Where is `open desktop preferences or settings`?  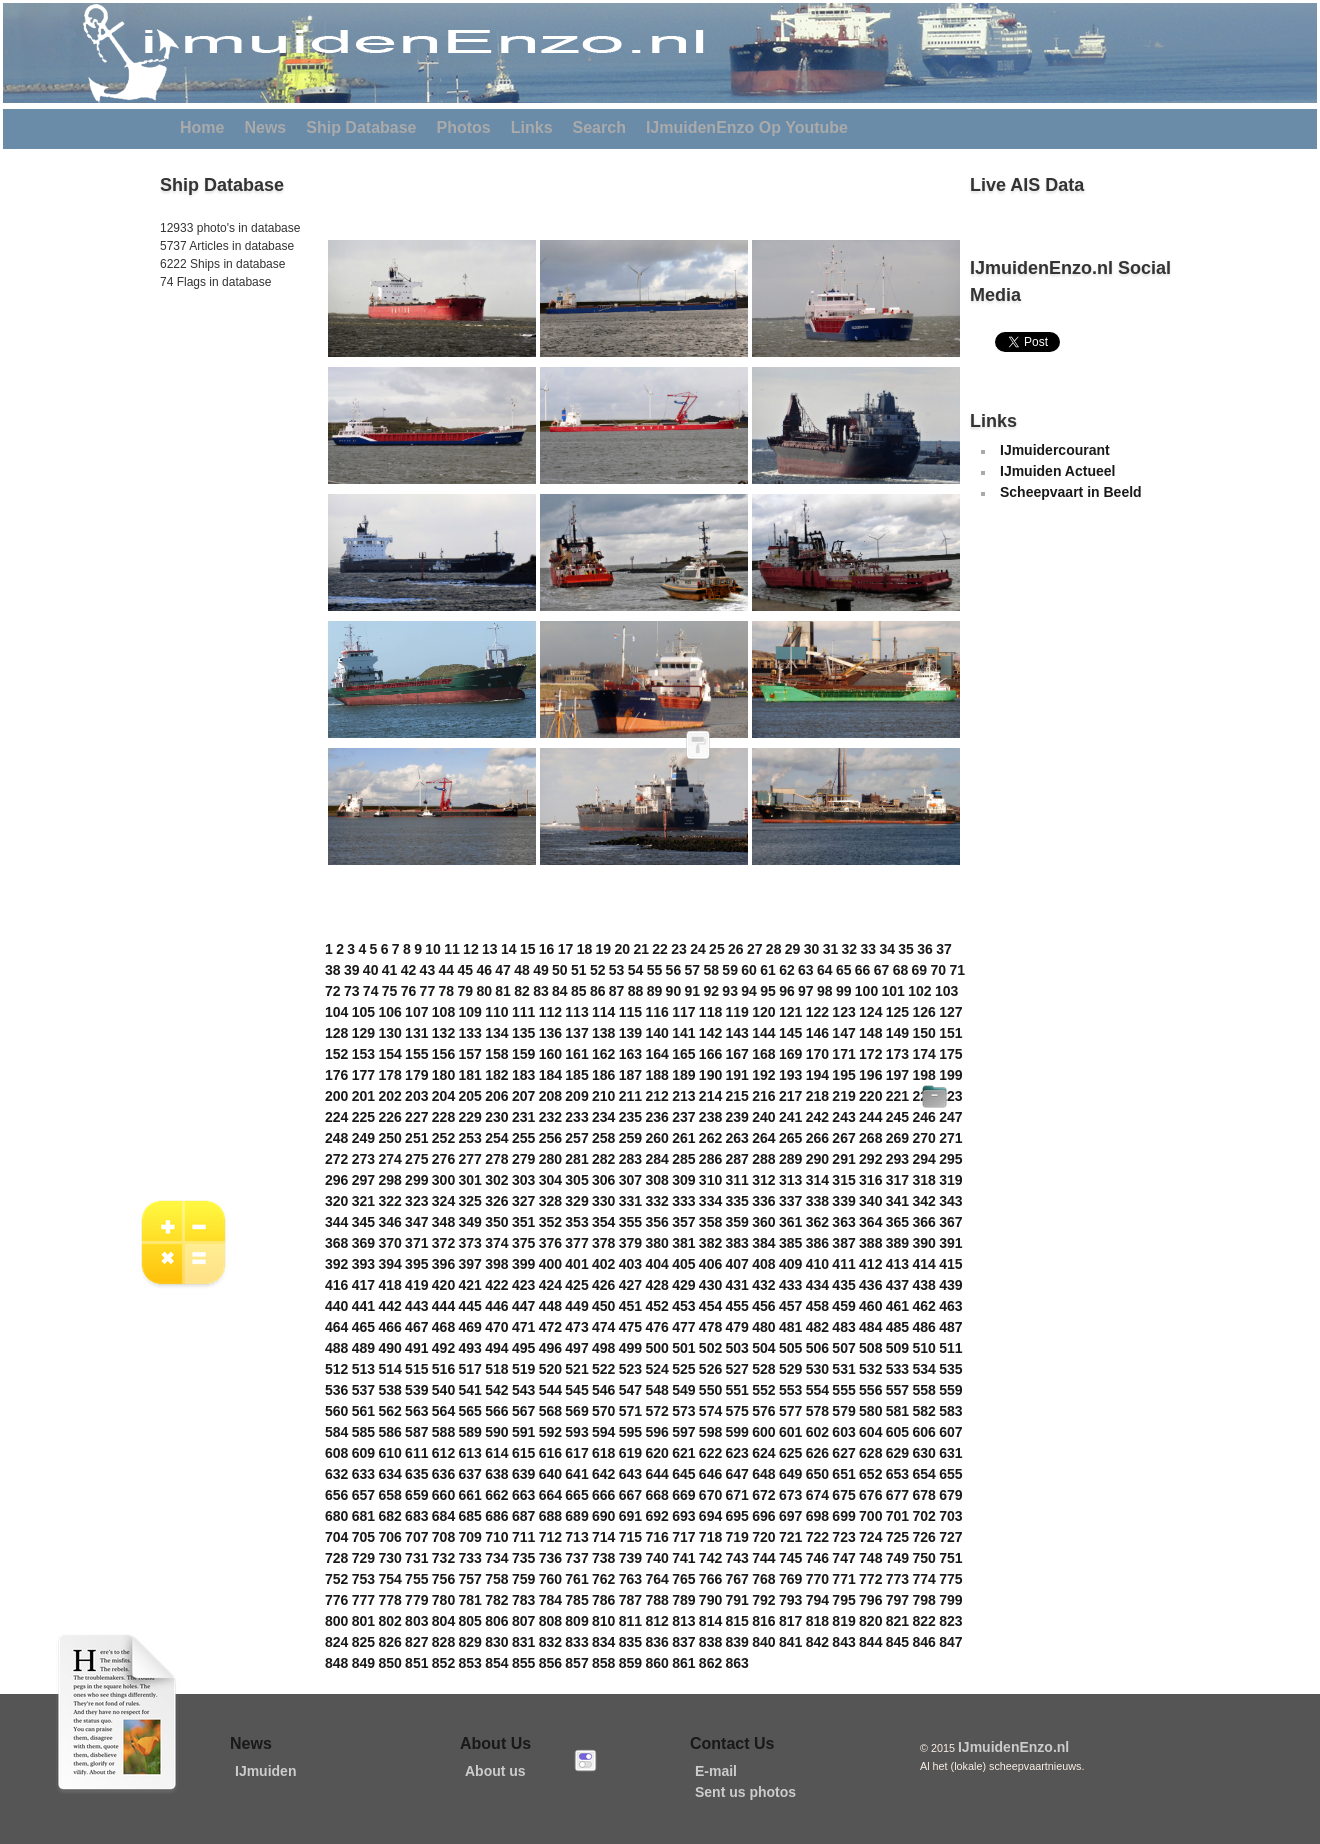 open desktop preferences or settings is located at coordinates (585, 1760).